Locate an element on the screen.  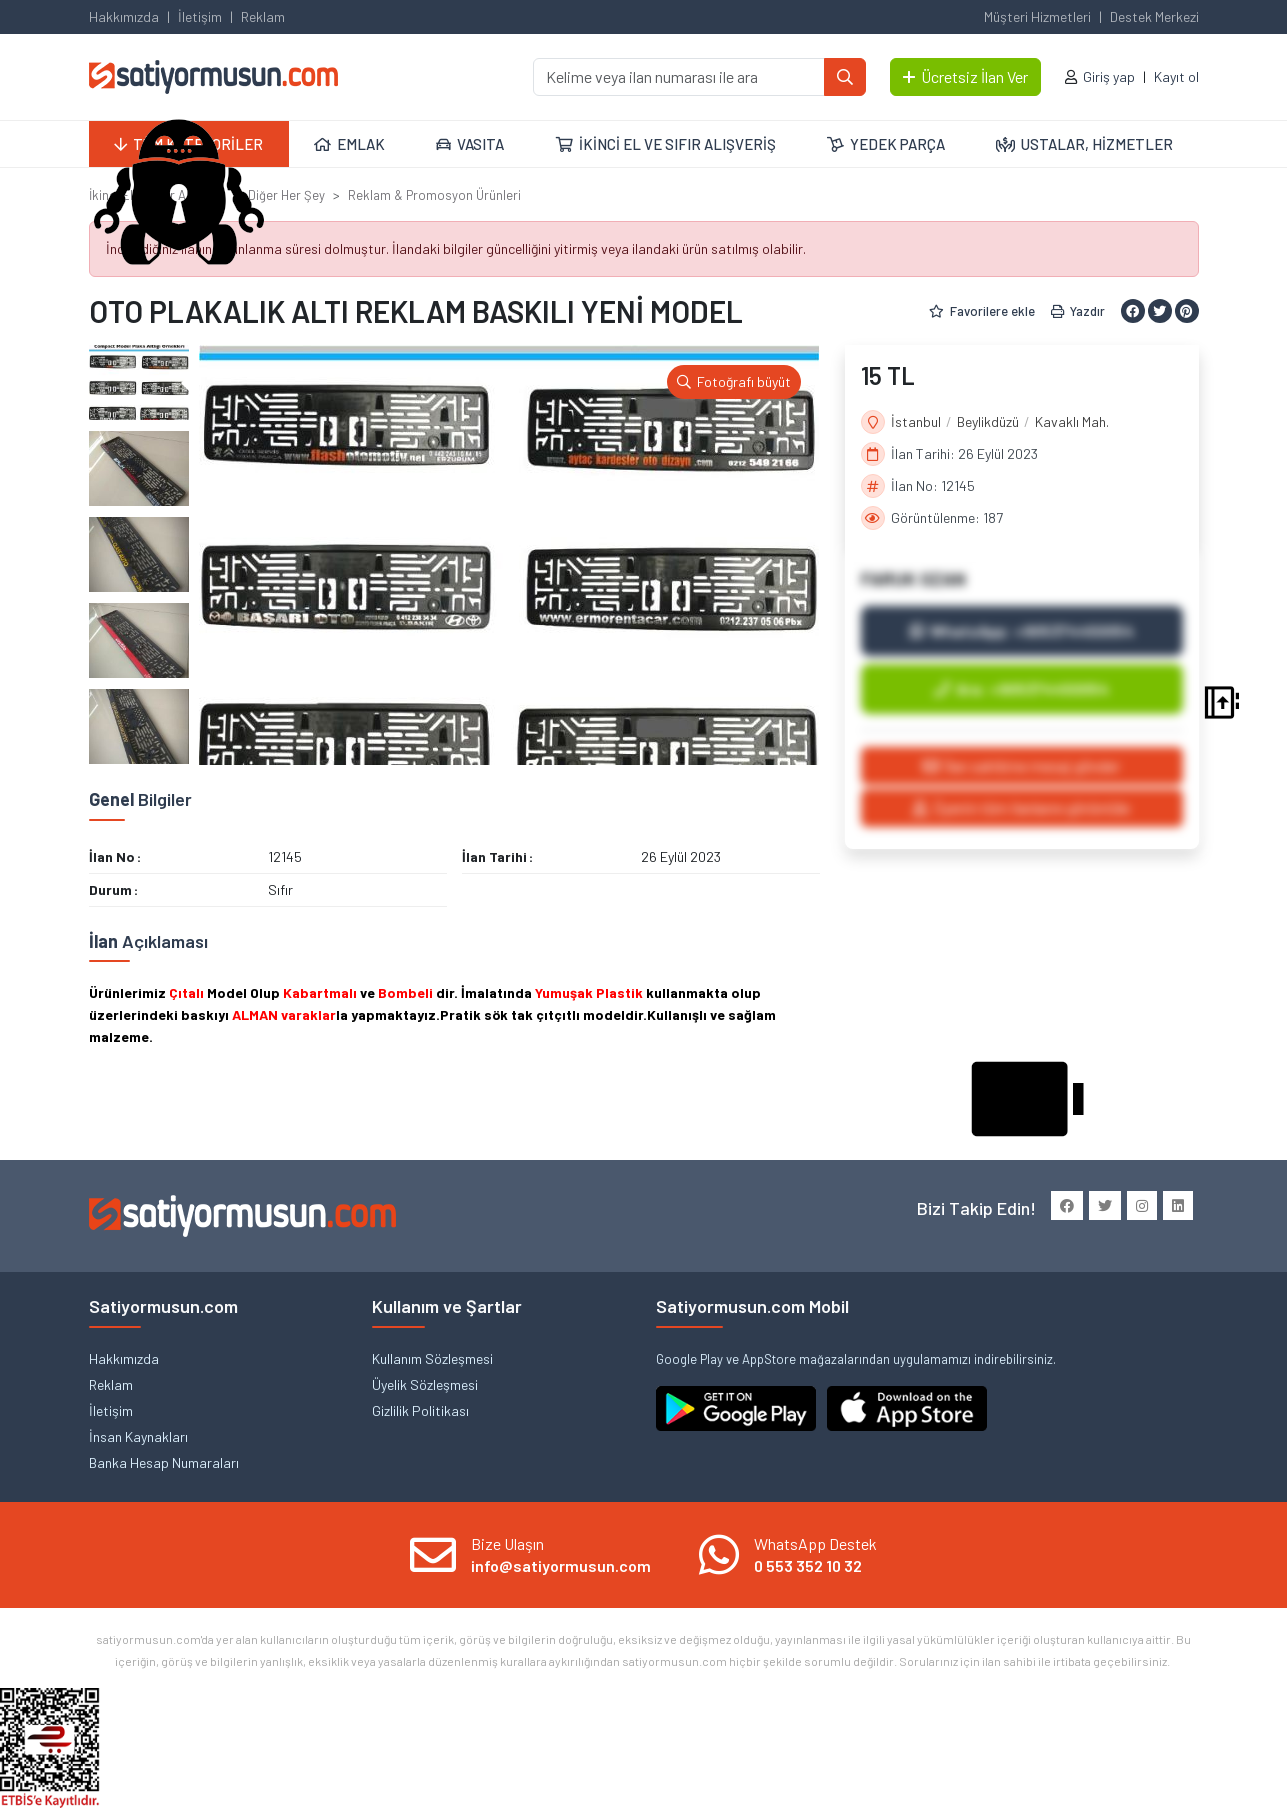
indicates current battery level is located at coordinates (1025, 1099).